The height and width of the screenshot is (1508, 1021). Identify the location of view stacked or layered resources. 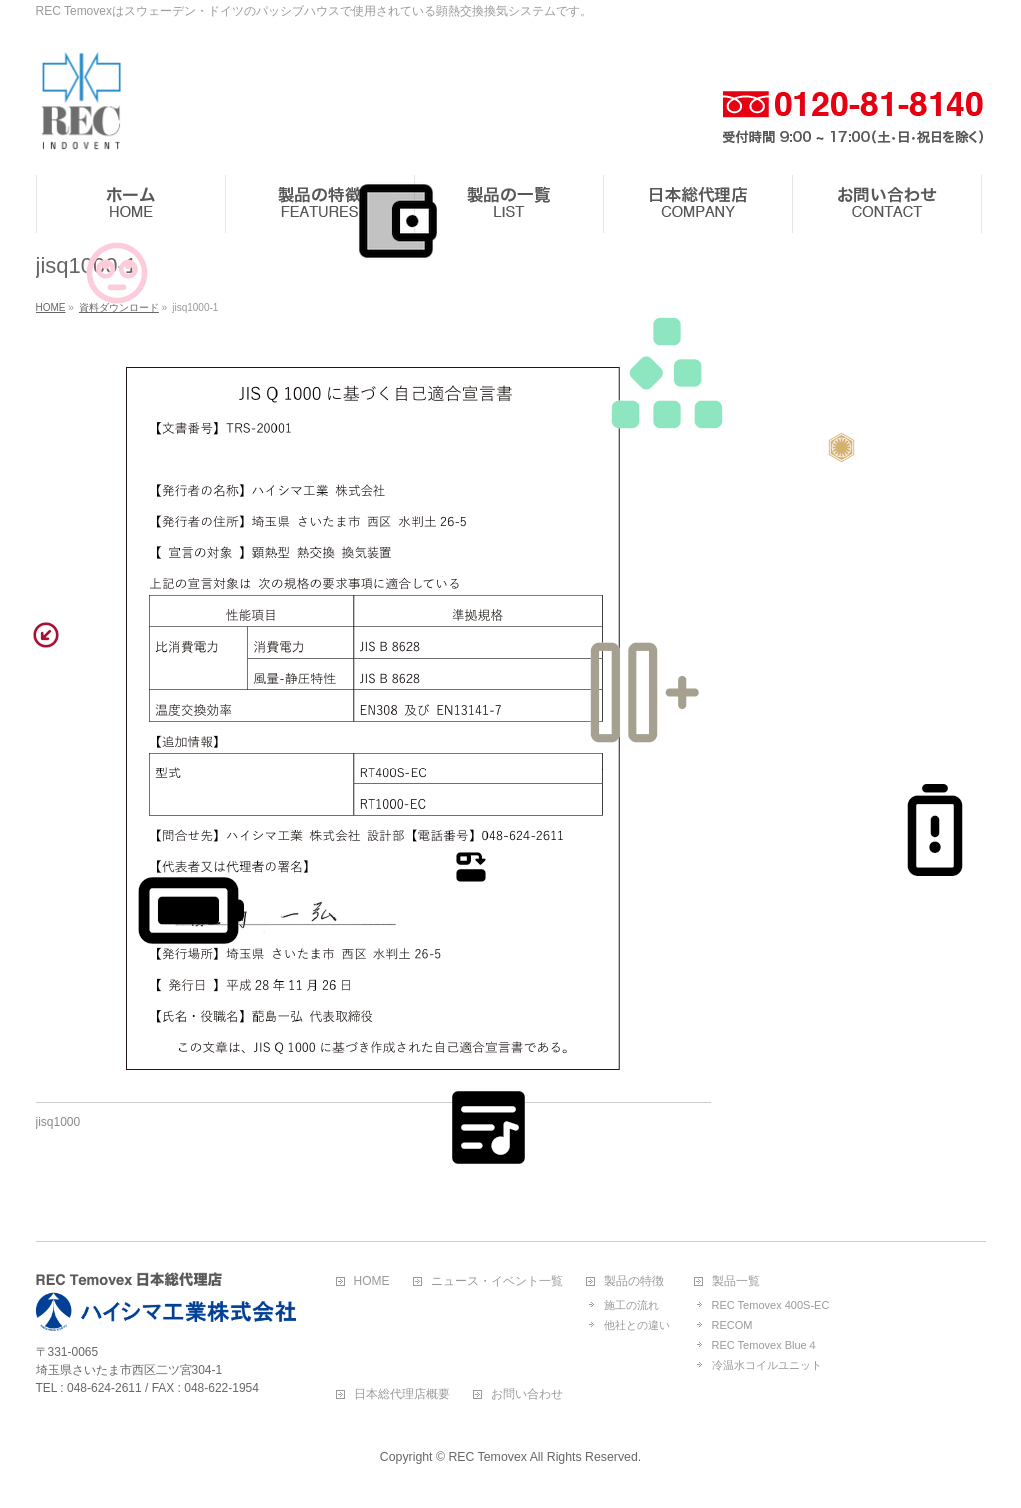
(667, 373).